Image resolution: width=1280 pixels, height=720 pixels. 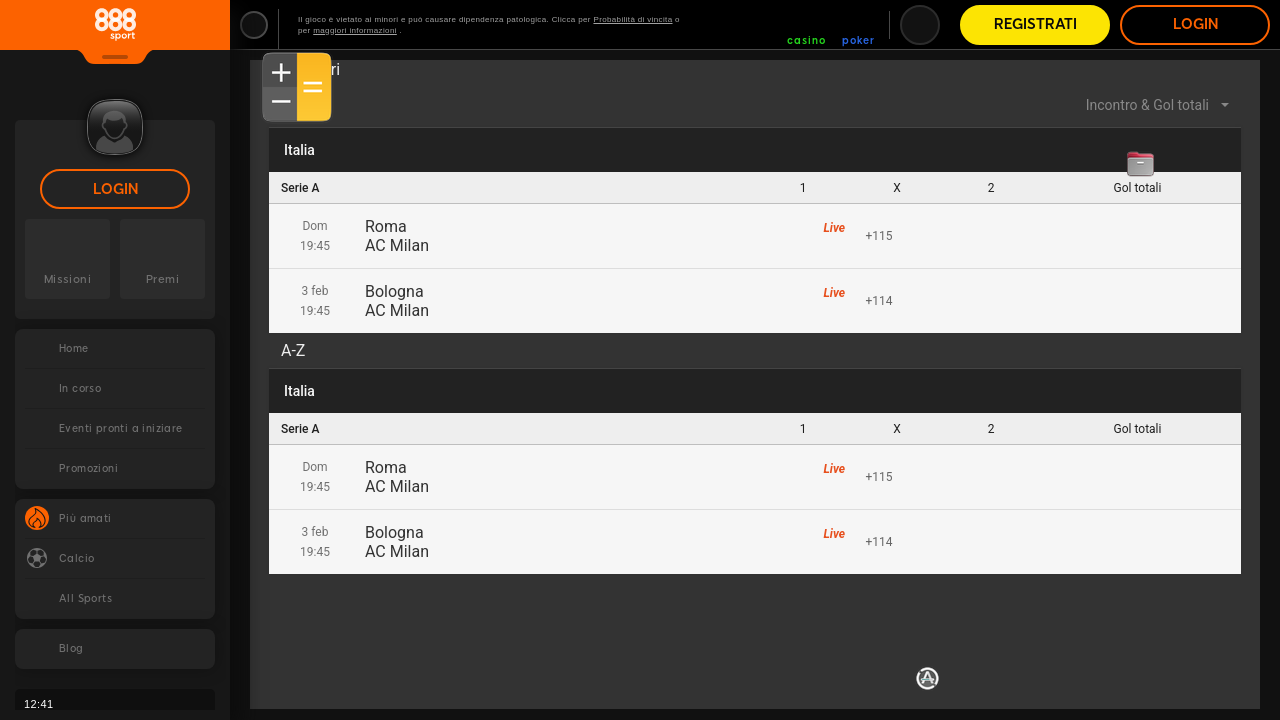 What do you see at coordinates (927, 678) in the screenshot?
I see `open the software update manager` at bounding box center [927, 678].